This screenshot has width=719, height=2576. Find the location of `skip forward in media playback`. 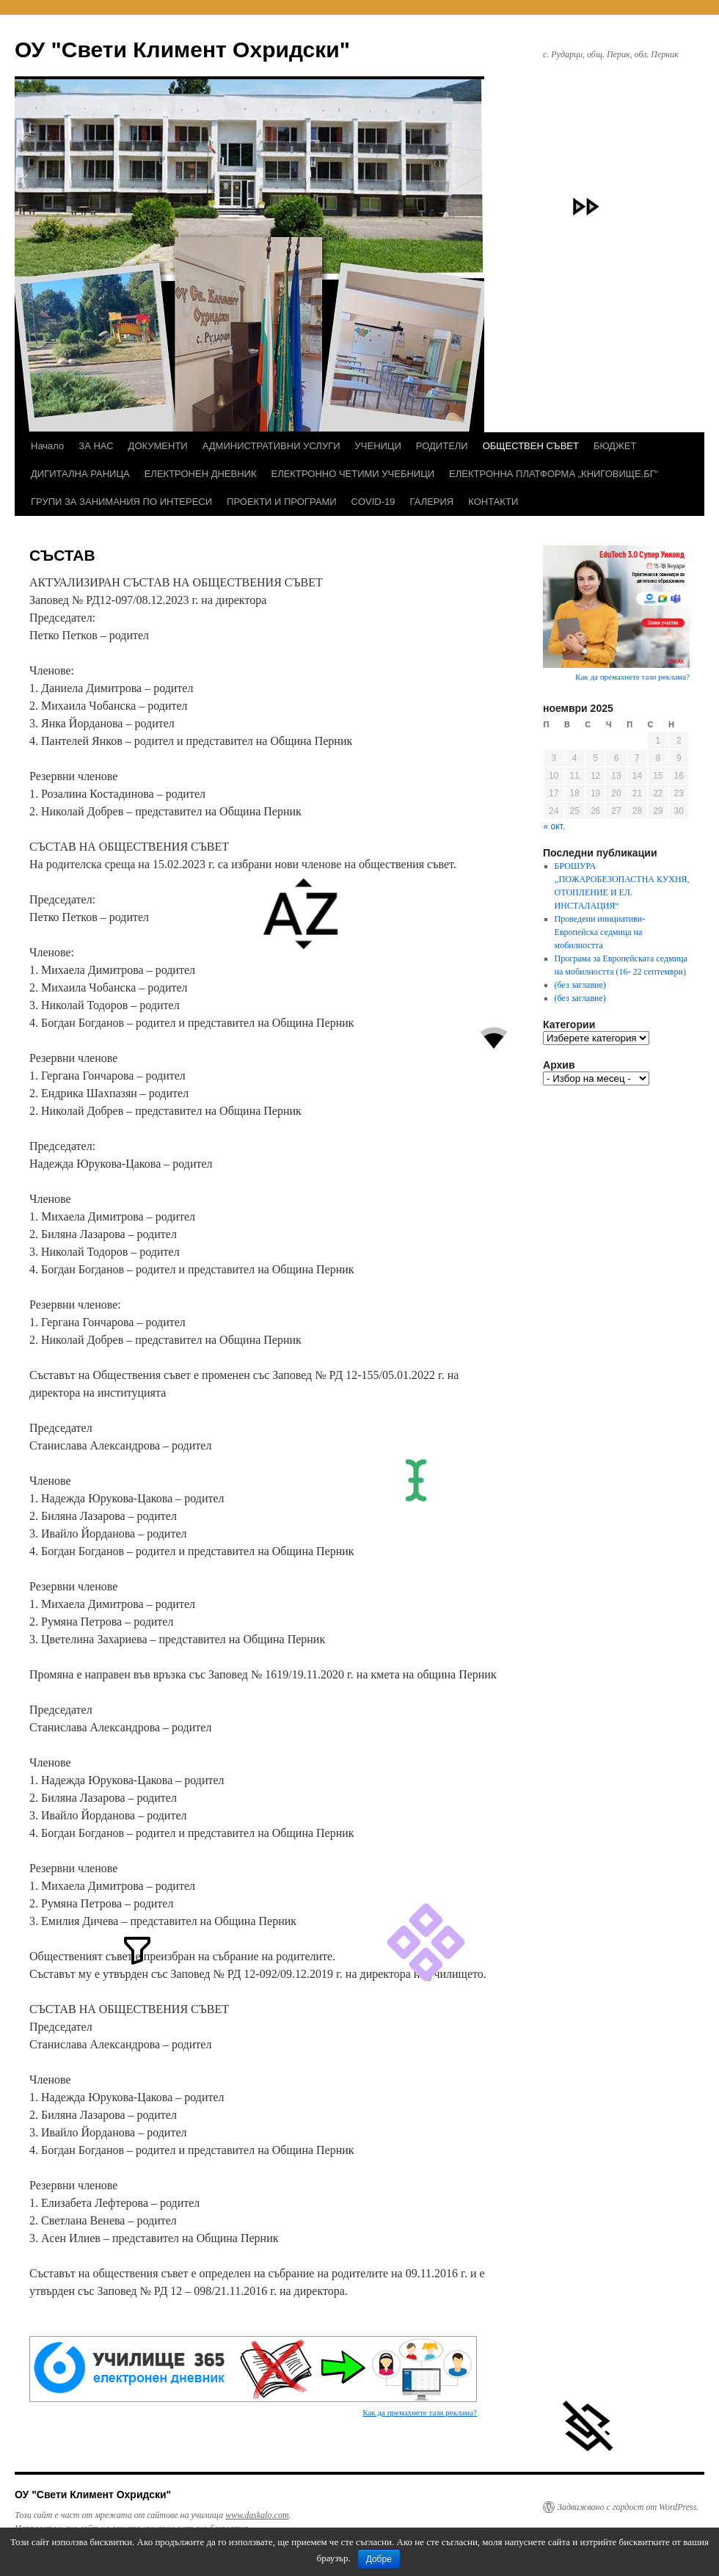

skip forward in media playback is located at coordinates (585, 206).